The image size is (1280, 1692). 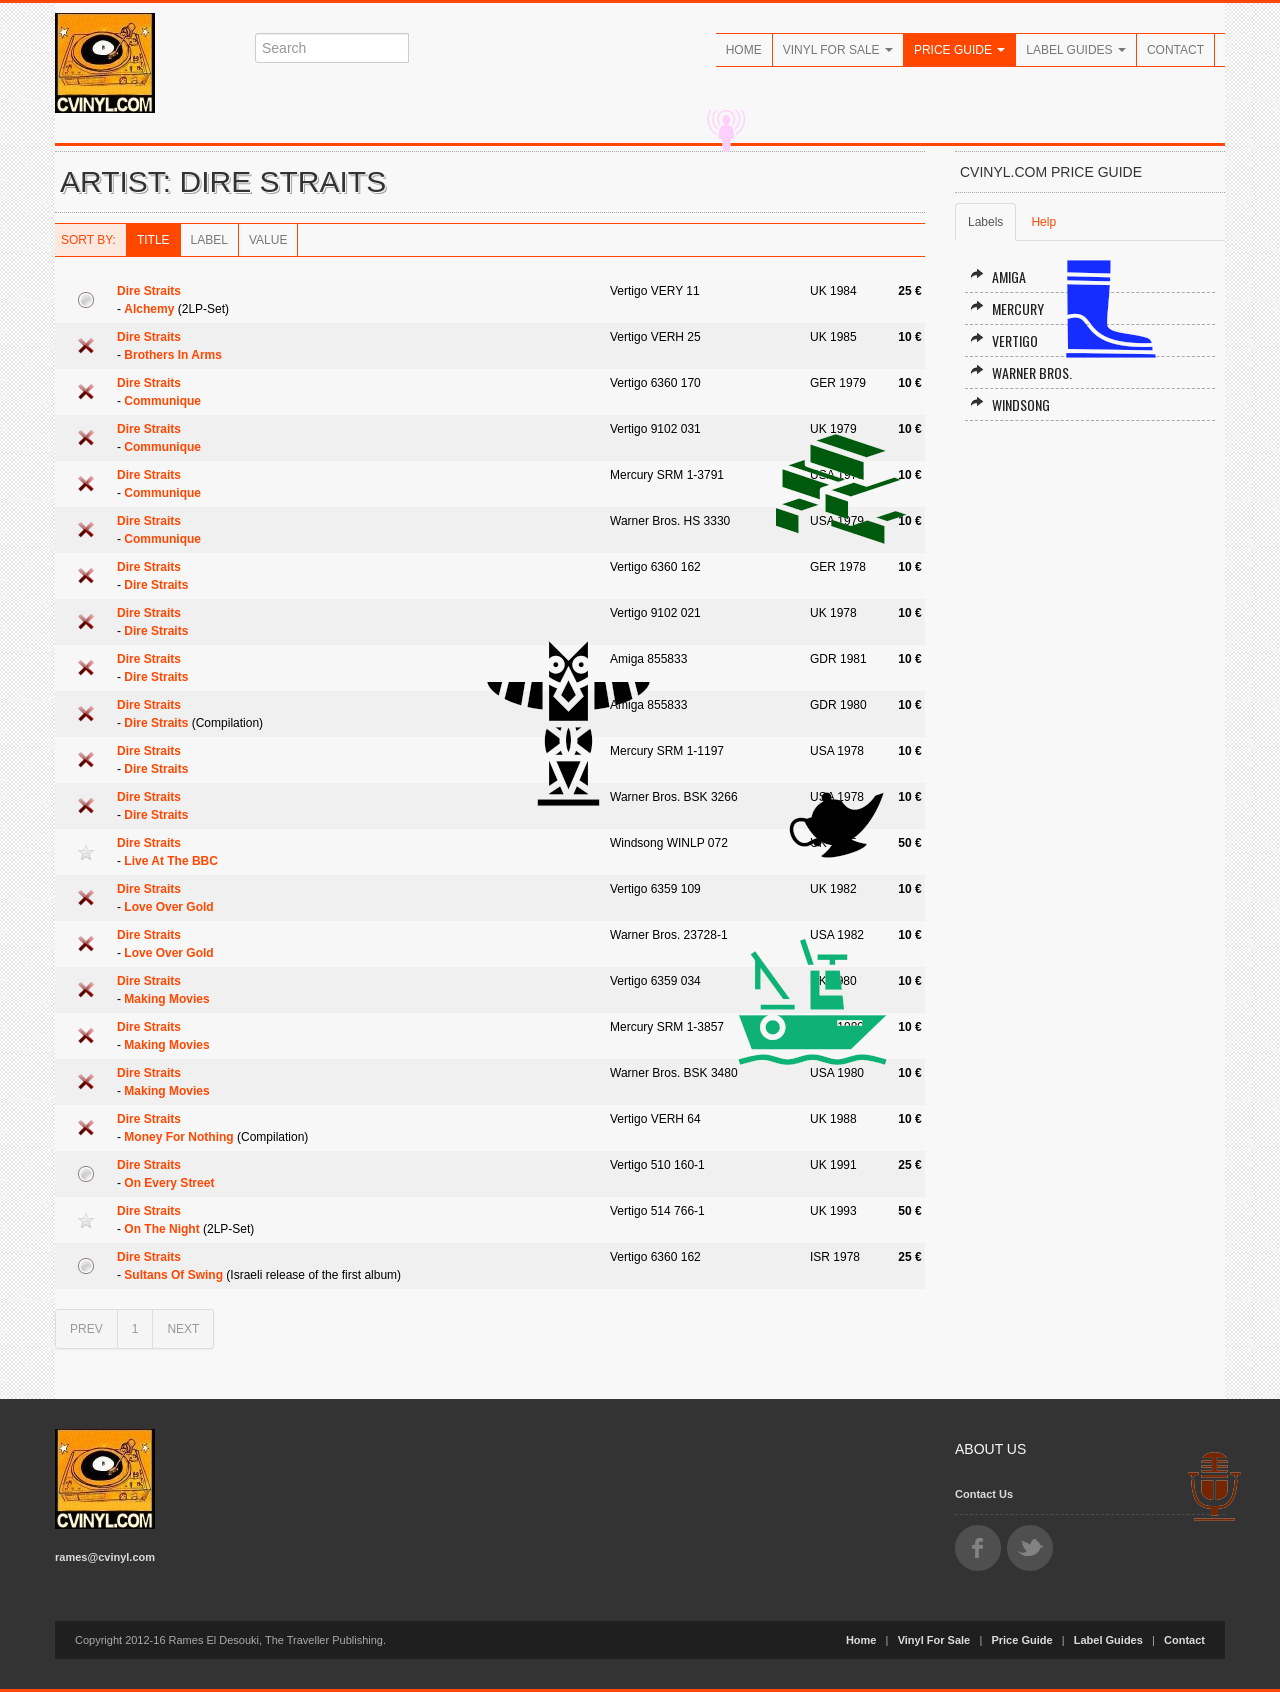 What do you see at coordinates (842, 486) in the screenshot?
I see `construction or building materials inventory` at bounding box center [842, 486].